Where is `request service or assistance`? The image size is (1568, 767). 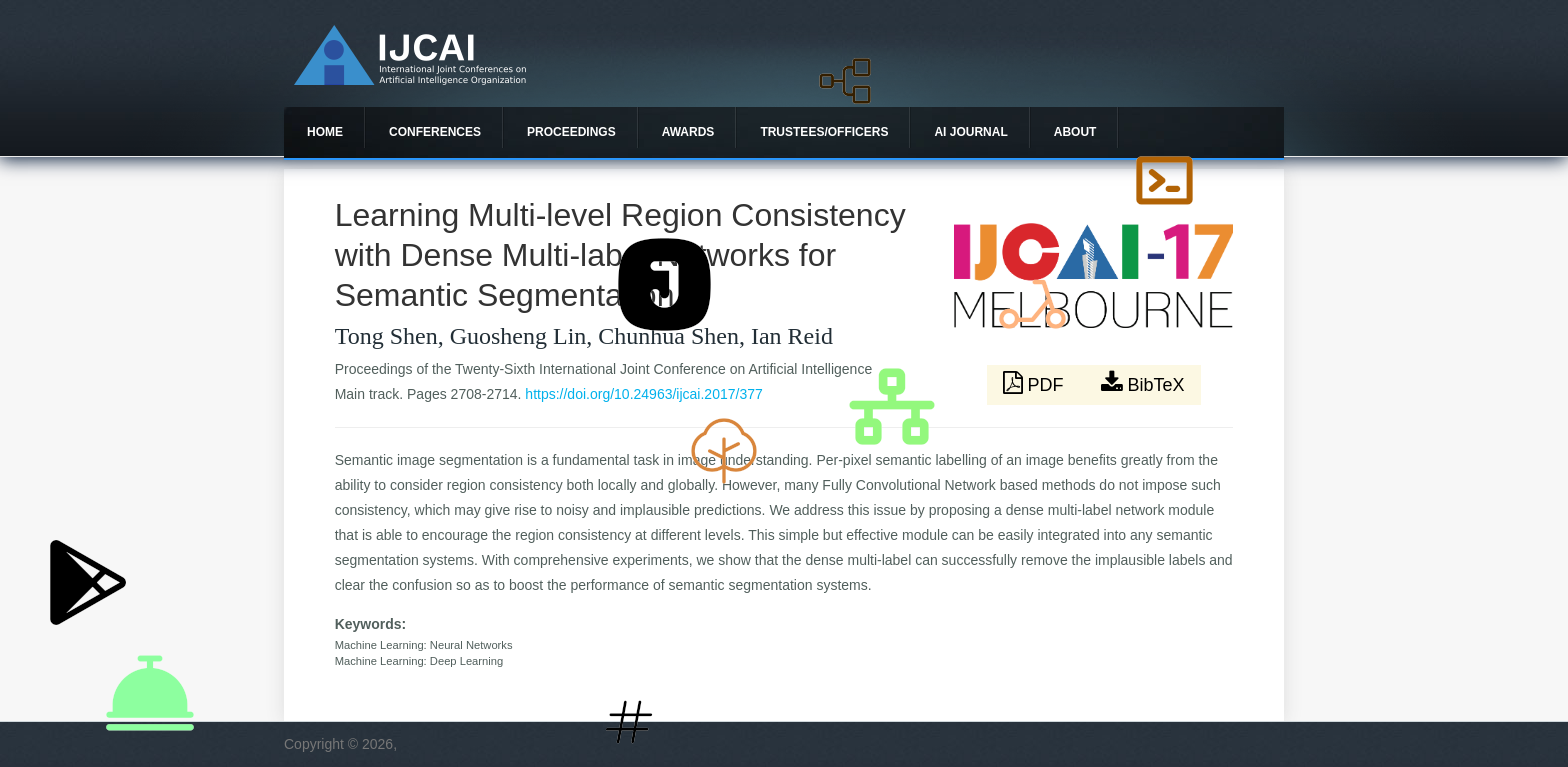 request service or assistance is located at coordinates (150, 696).